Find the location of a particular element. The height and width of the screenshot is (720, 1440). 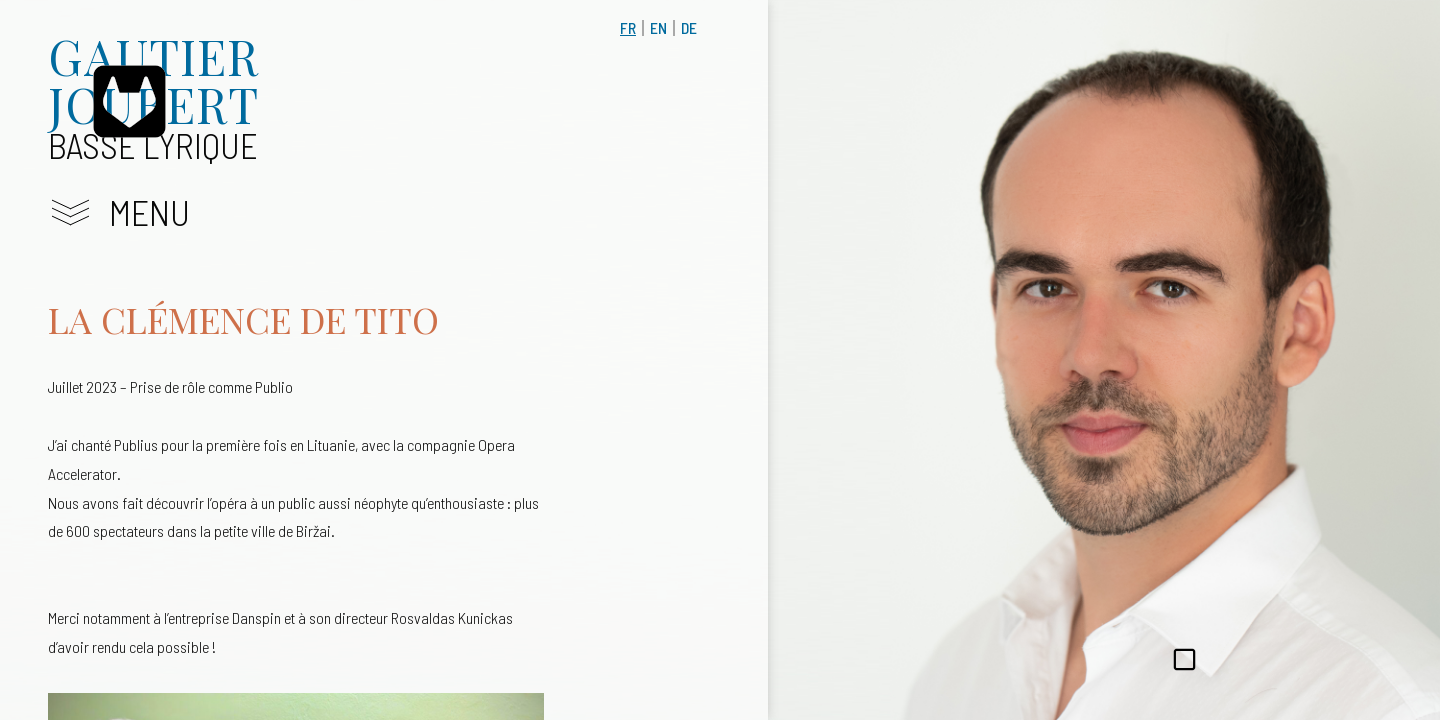

an unchecked checkbox or selection state is located at coordinates (1184, 659).